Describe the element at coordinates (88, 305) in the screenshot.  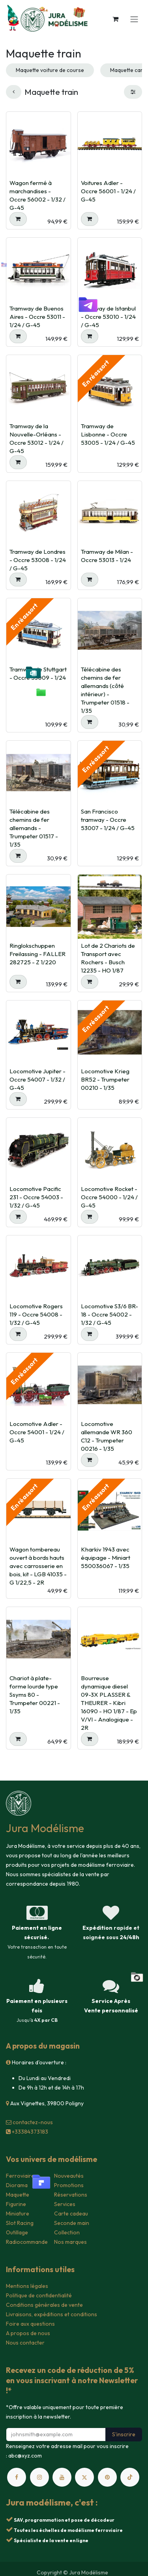
I see `open telegram downloads folder` at that location.